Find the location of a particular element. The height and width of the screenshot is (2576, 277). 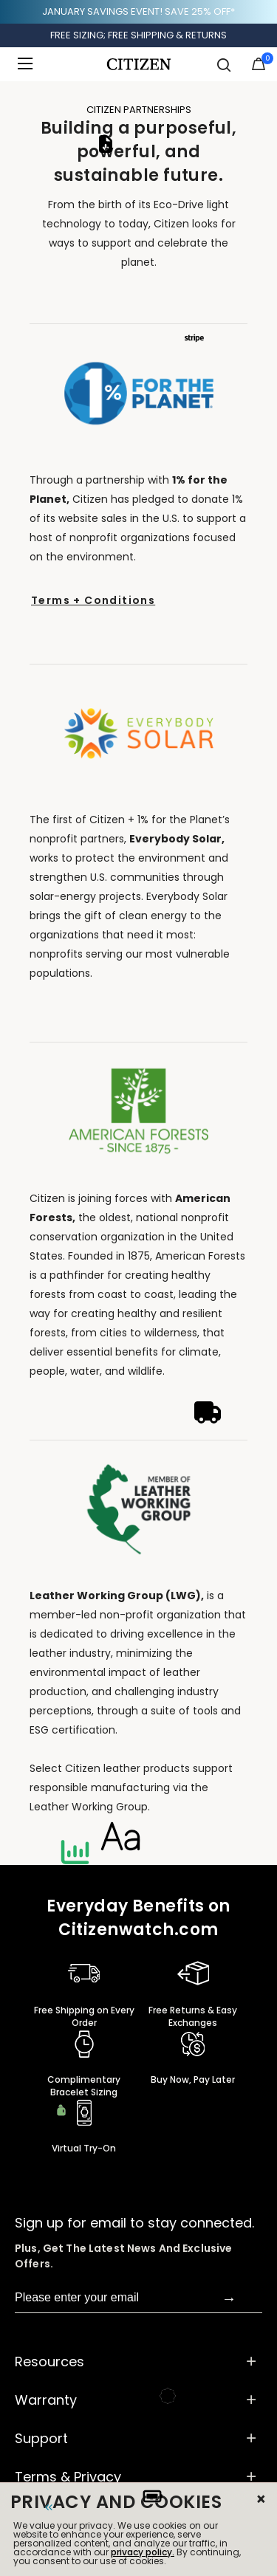

laundry or cleaning product category is located at coordinates (61, 2110).